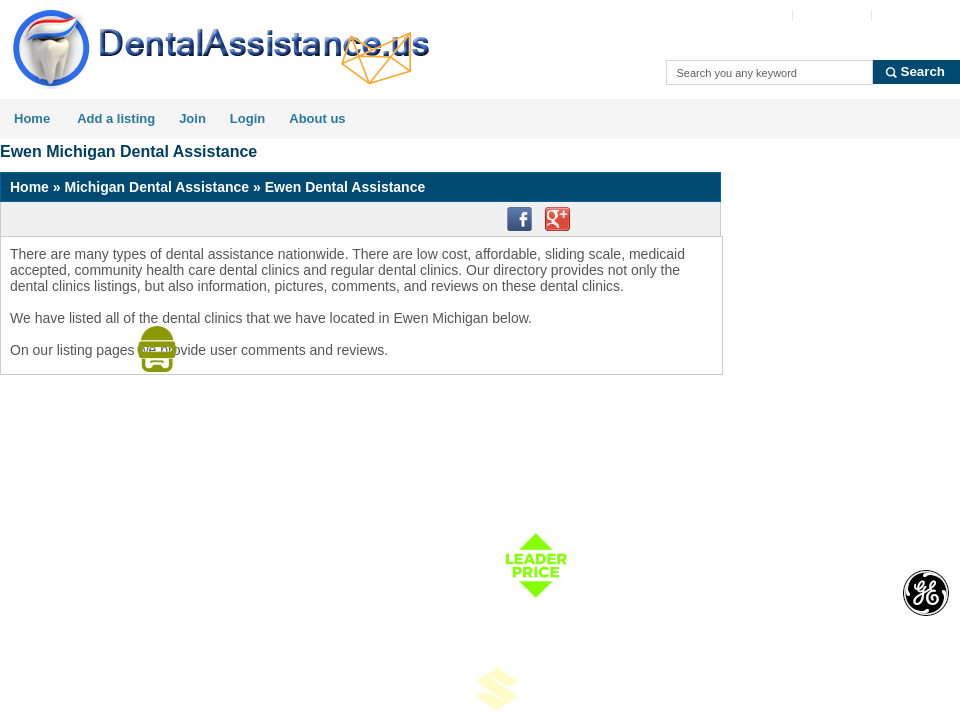  What do you see at coordinates (157, 349) in the screenshot?
I see `rubocop ruby code linter logo` at bounding box center [157, 349].